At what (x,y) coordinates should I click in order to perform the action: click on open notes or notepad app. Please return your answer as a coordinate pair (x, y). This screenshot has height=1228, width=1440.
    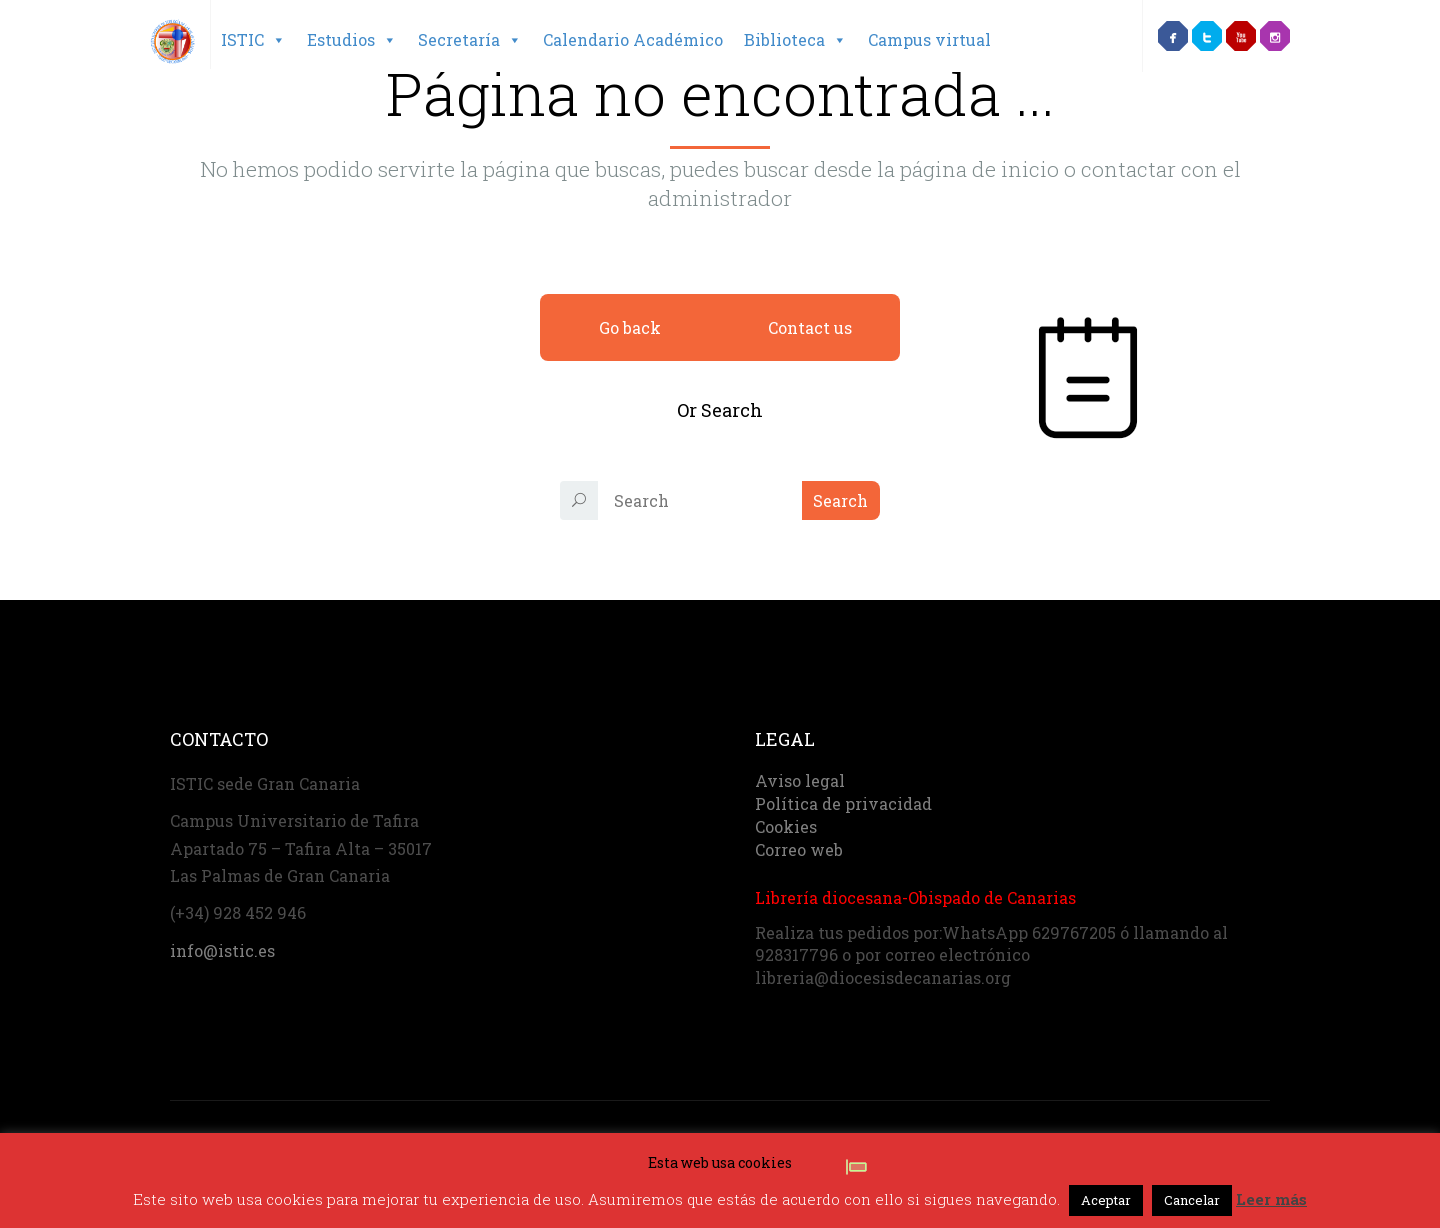
    Looking at the image, I should click on (1088, 380).